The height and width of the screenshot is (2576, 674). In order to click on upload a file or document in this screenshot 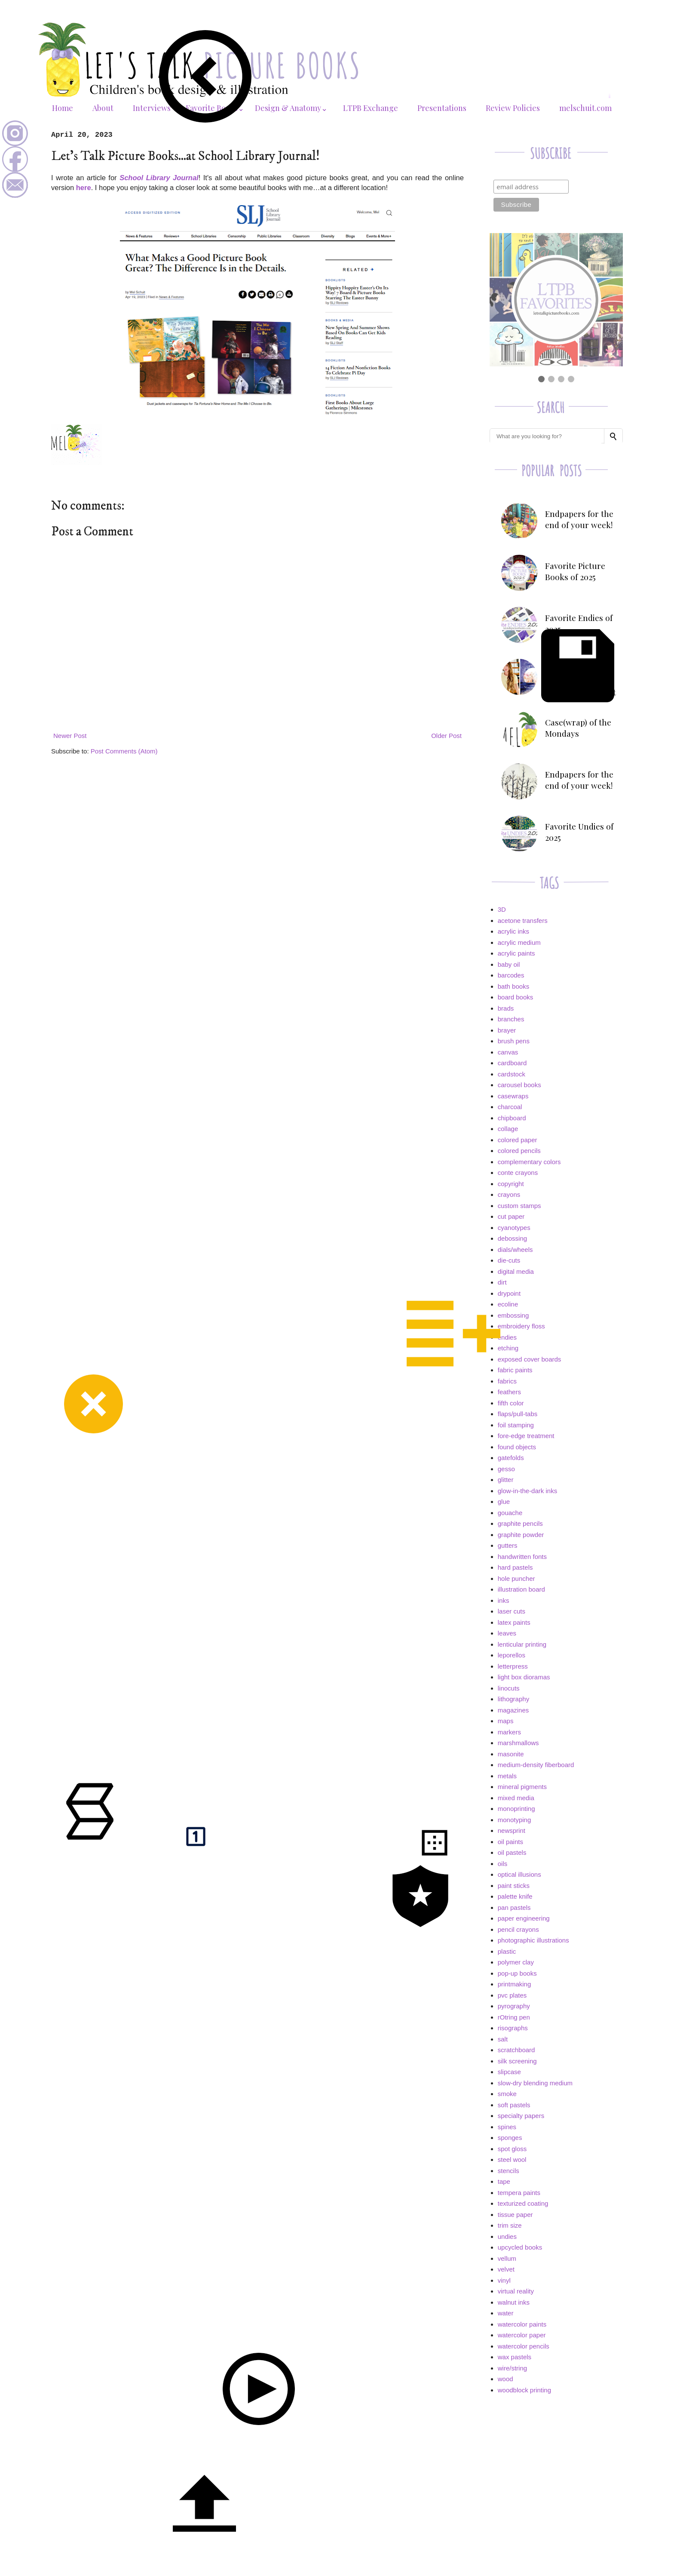, I will do `click(204, 2500)`.